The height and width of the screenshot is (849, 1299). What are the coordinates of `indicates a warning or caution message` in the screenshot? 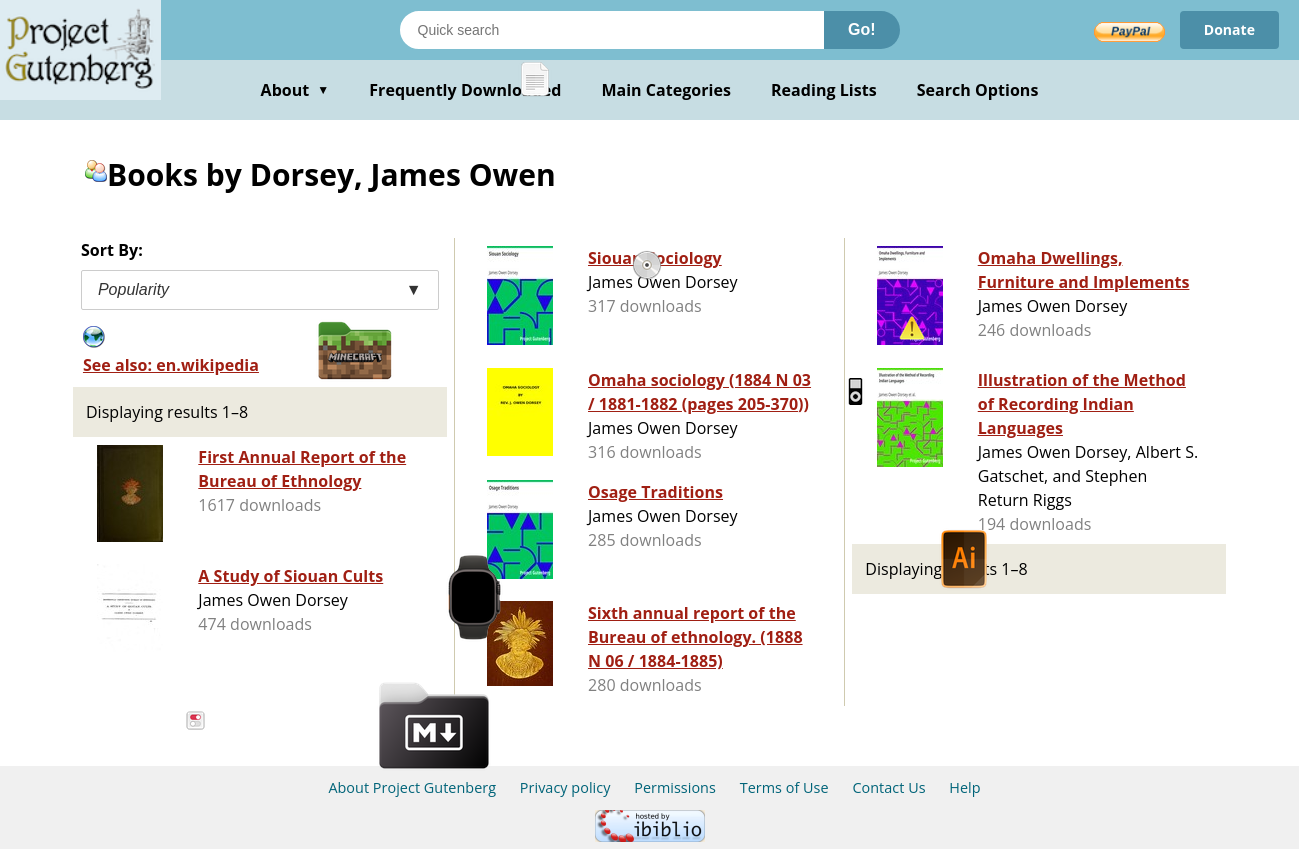 It's located at (912, 328).